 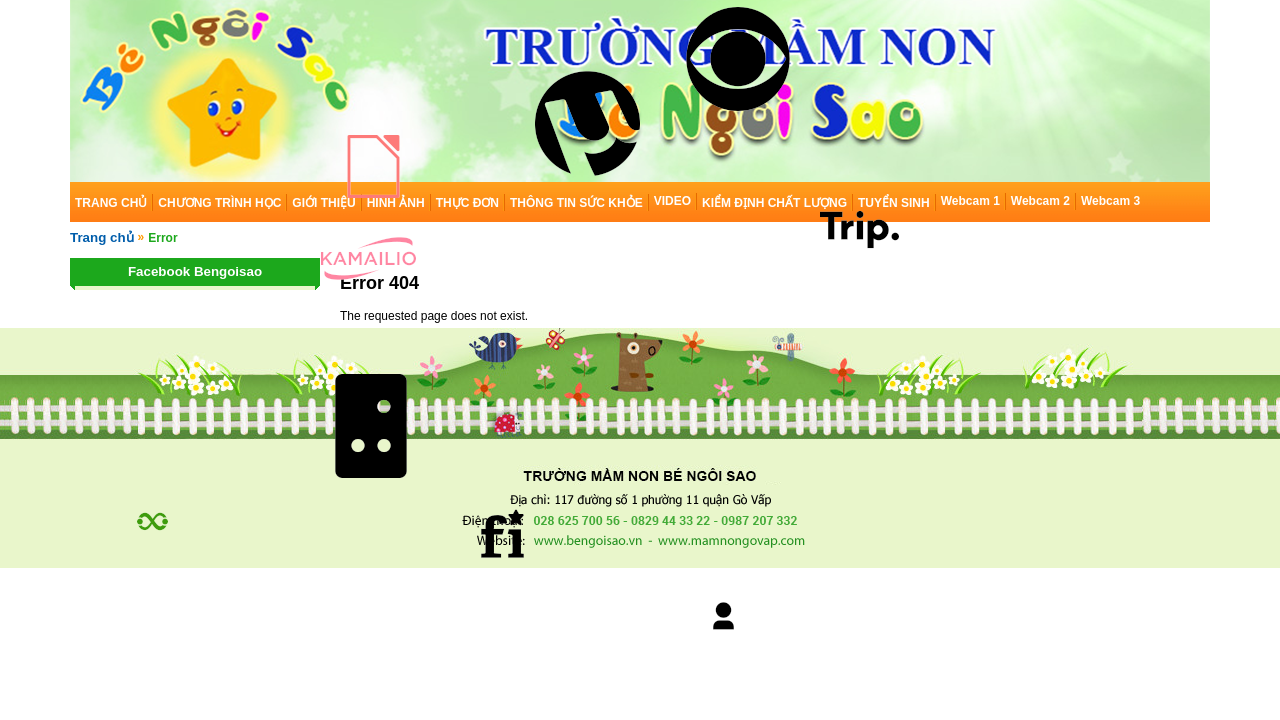 What do you see at coordinates (738, 59) in the screenshot?
I see `CBS network logo` at bounding box center [738, 59].